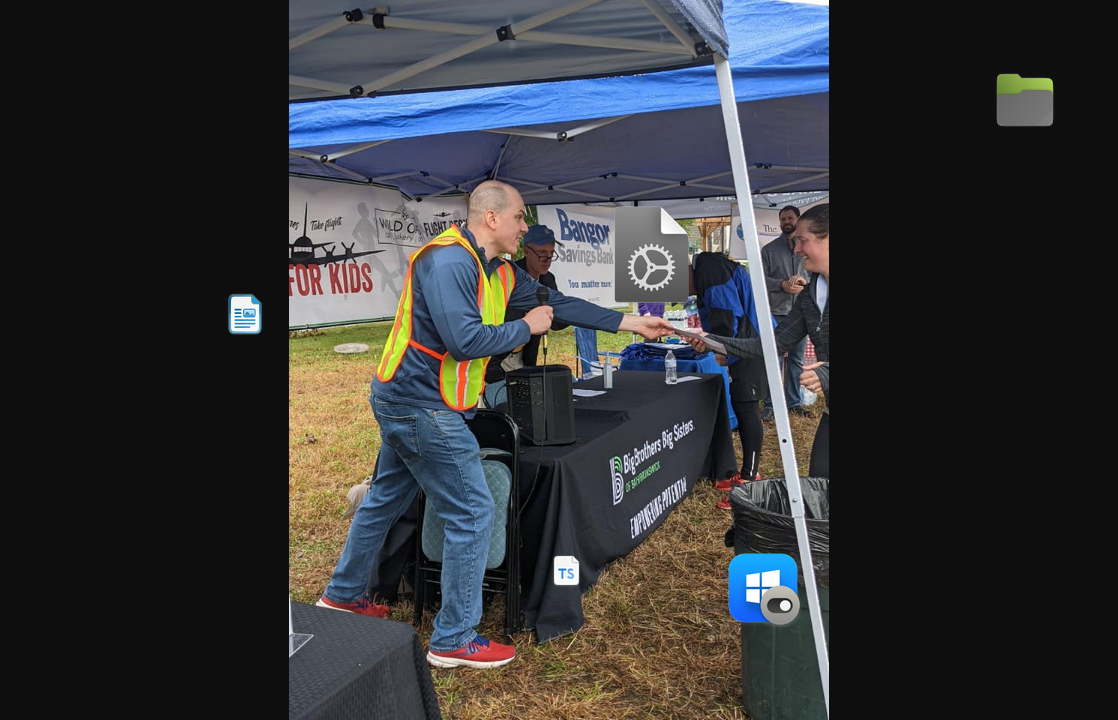 The image size is (1118, 720). I want to click on open a text document file, so click(245, 314).